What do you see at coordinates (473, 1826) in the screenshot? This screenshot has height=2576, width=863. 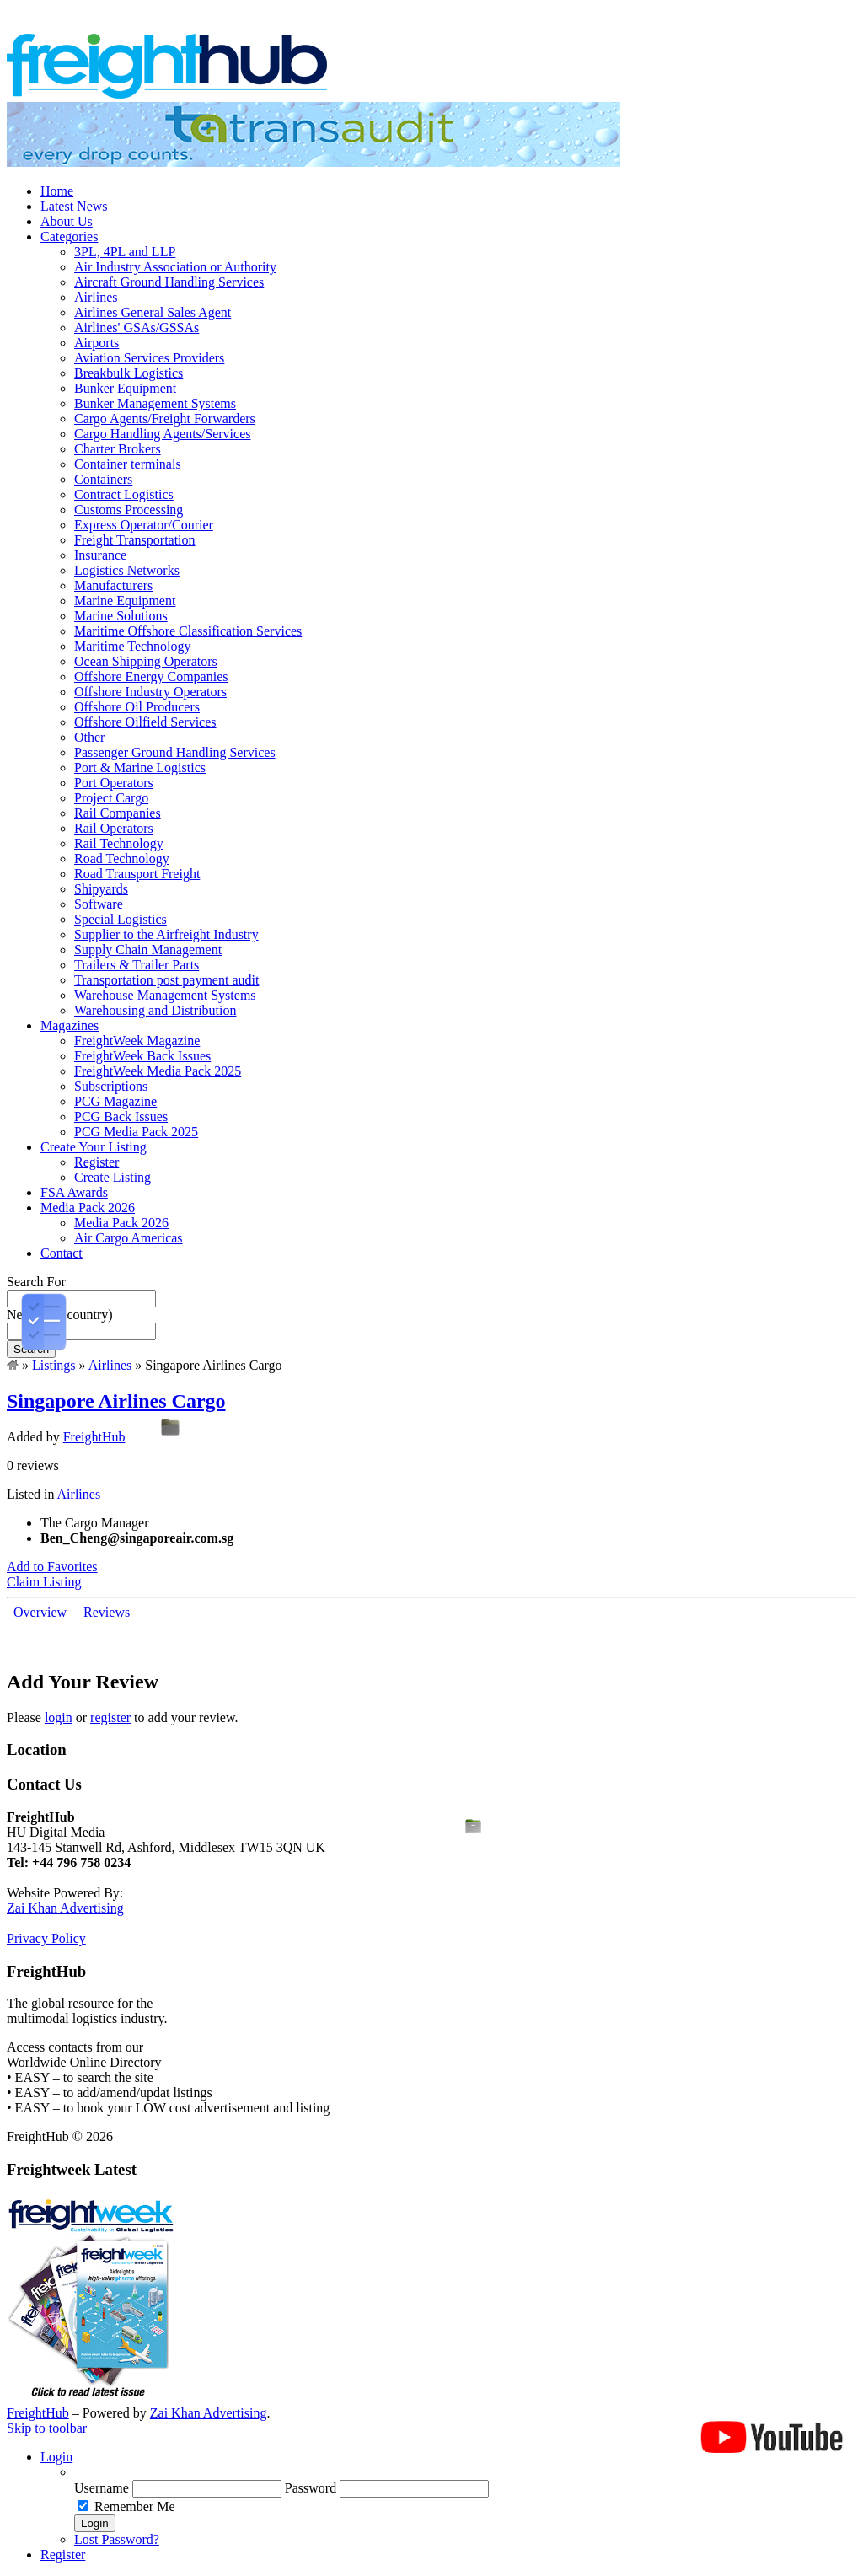 I see `open the file manager application` at bounding box center [473, 1826].